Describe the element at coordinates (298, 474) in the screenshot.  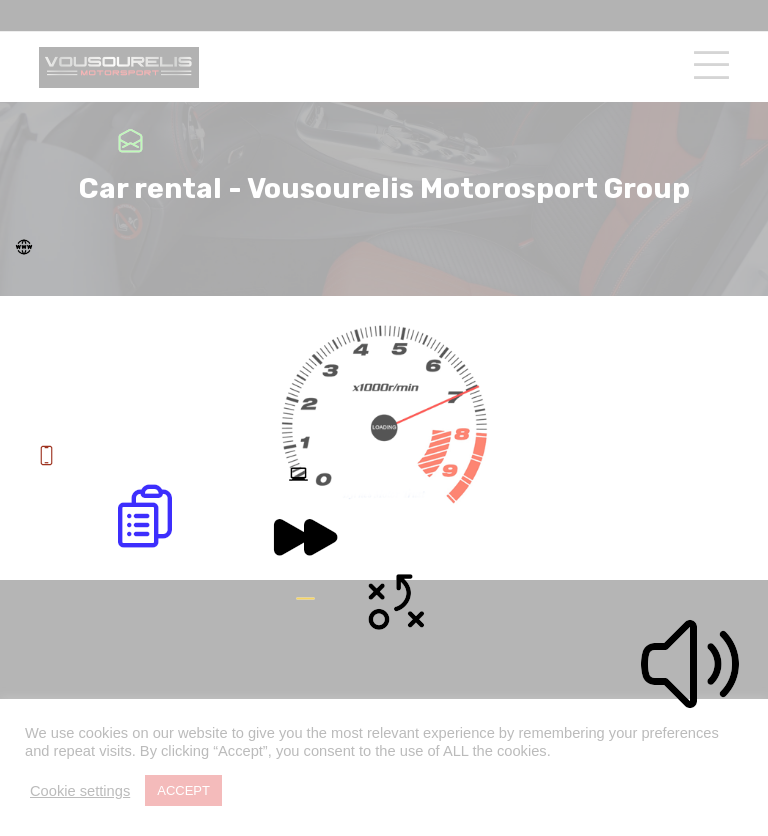
I see `access windows laptop settings` at that location.